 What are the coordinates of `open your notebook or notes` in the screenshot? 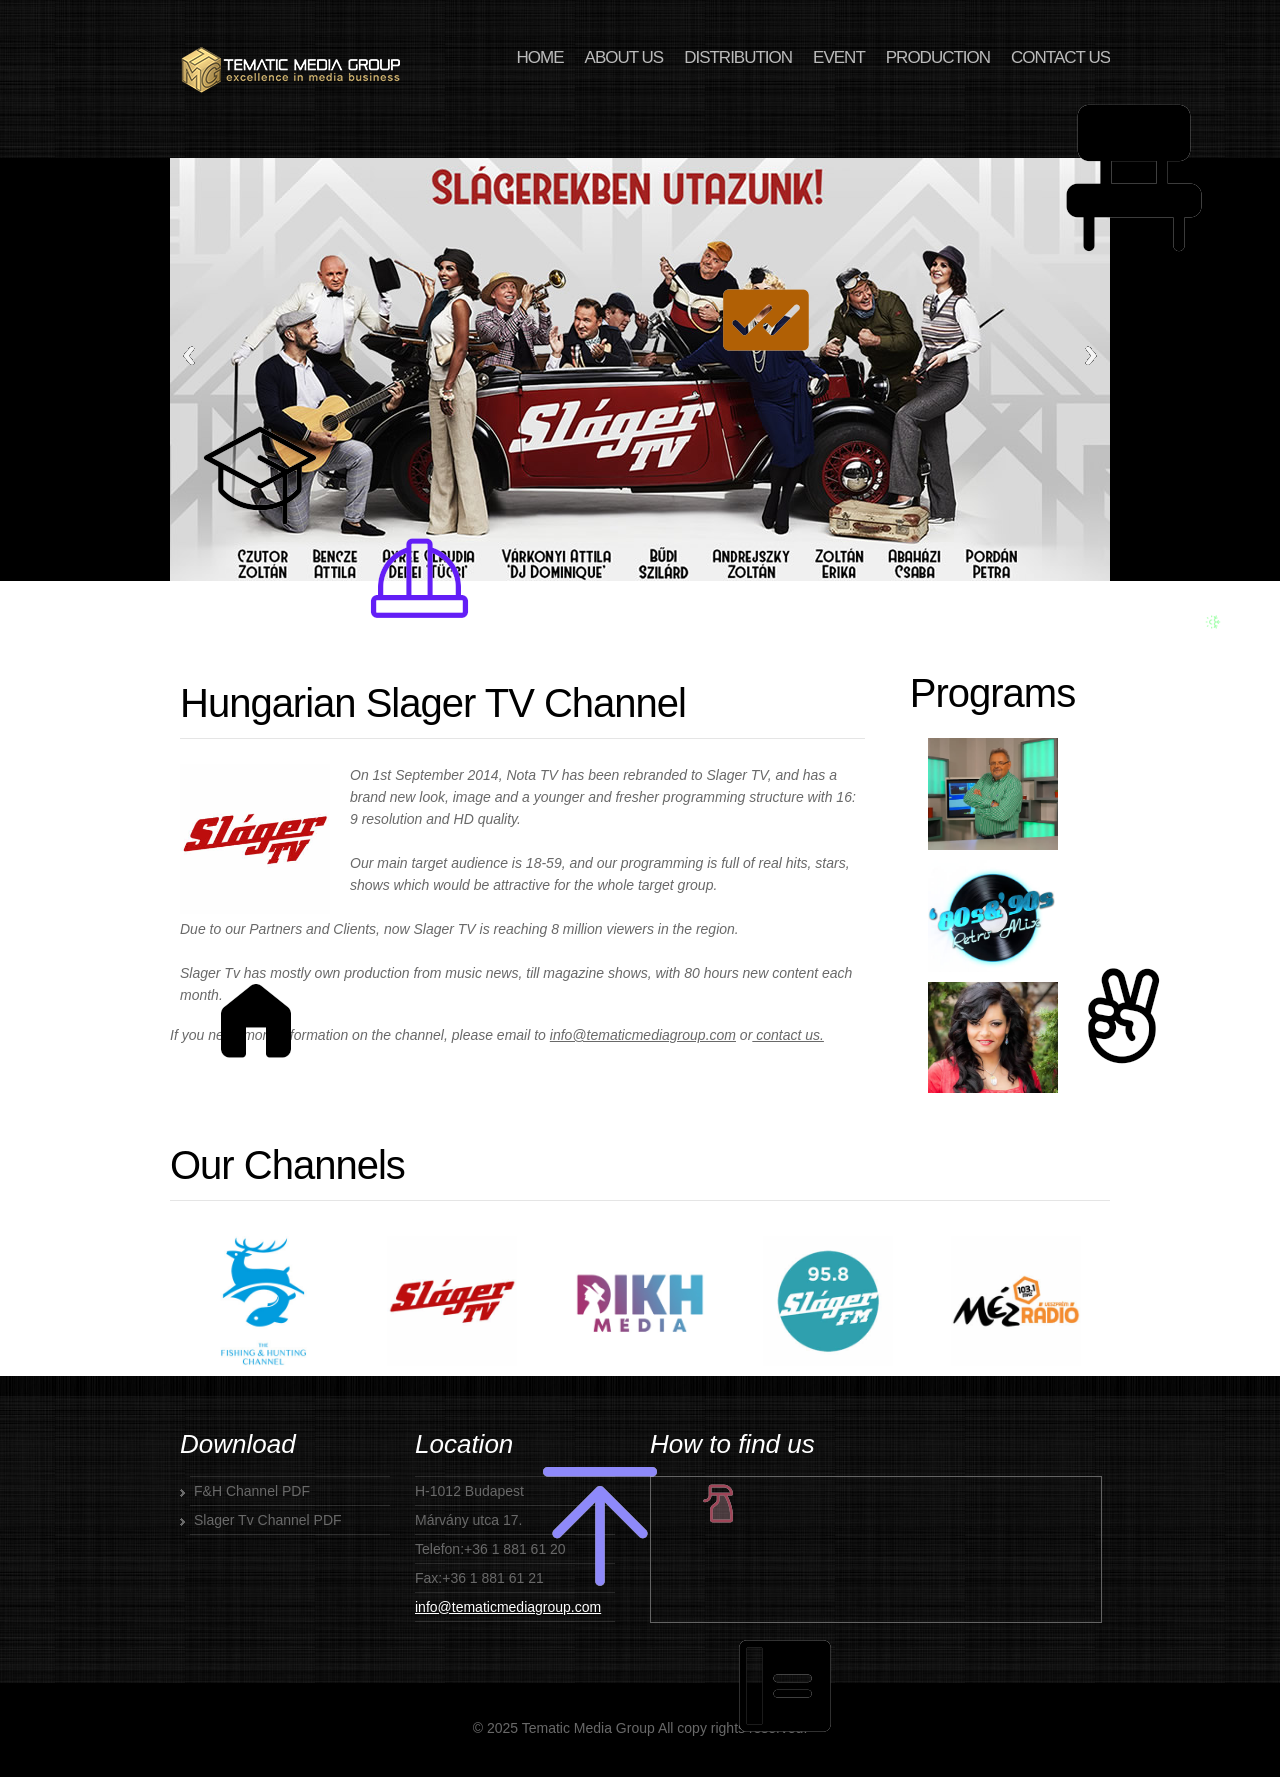 It's located at (785, 1686).